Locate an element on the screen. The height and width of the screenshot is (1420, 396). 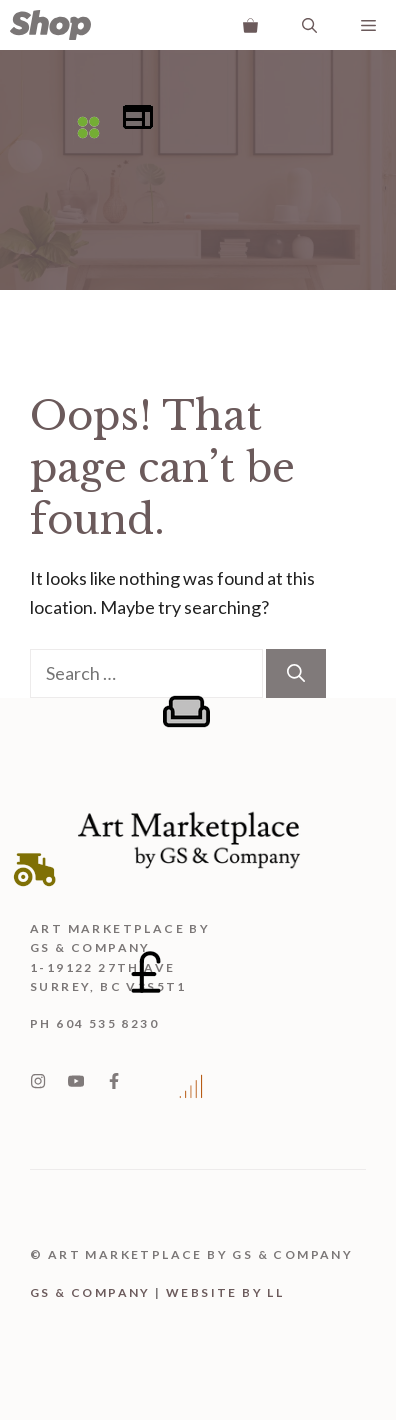
open web browser is located at coordinates (138, 117).